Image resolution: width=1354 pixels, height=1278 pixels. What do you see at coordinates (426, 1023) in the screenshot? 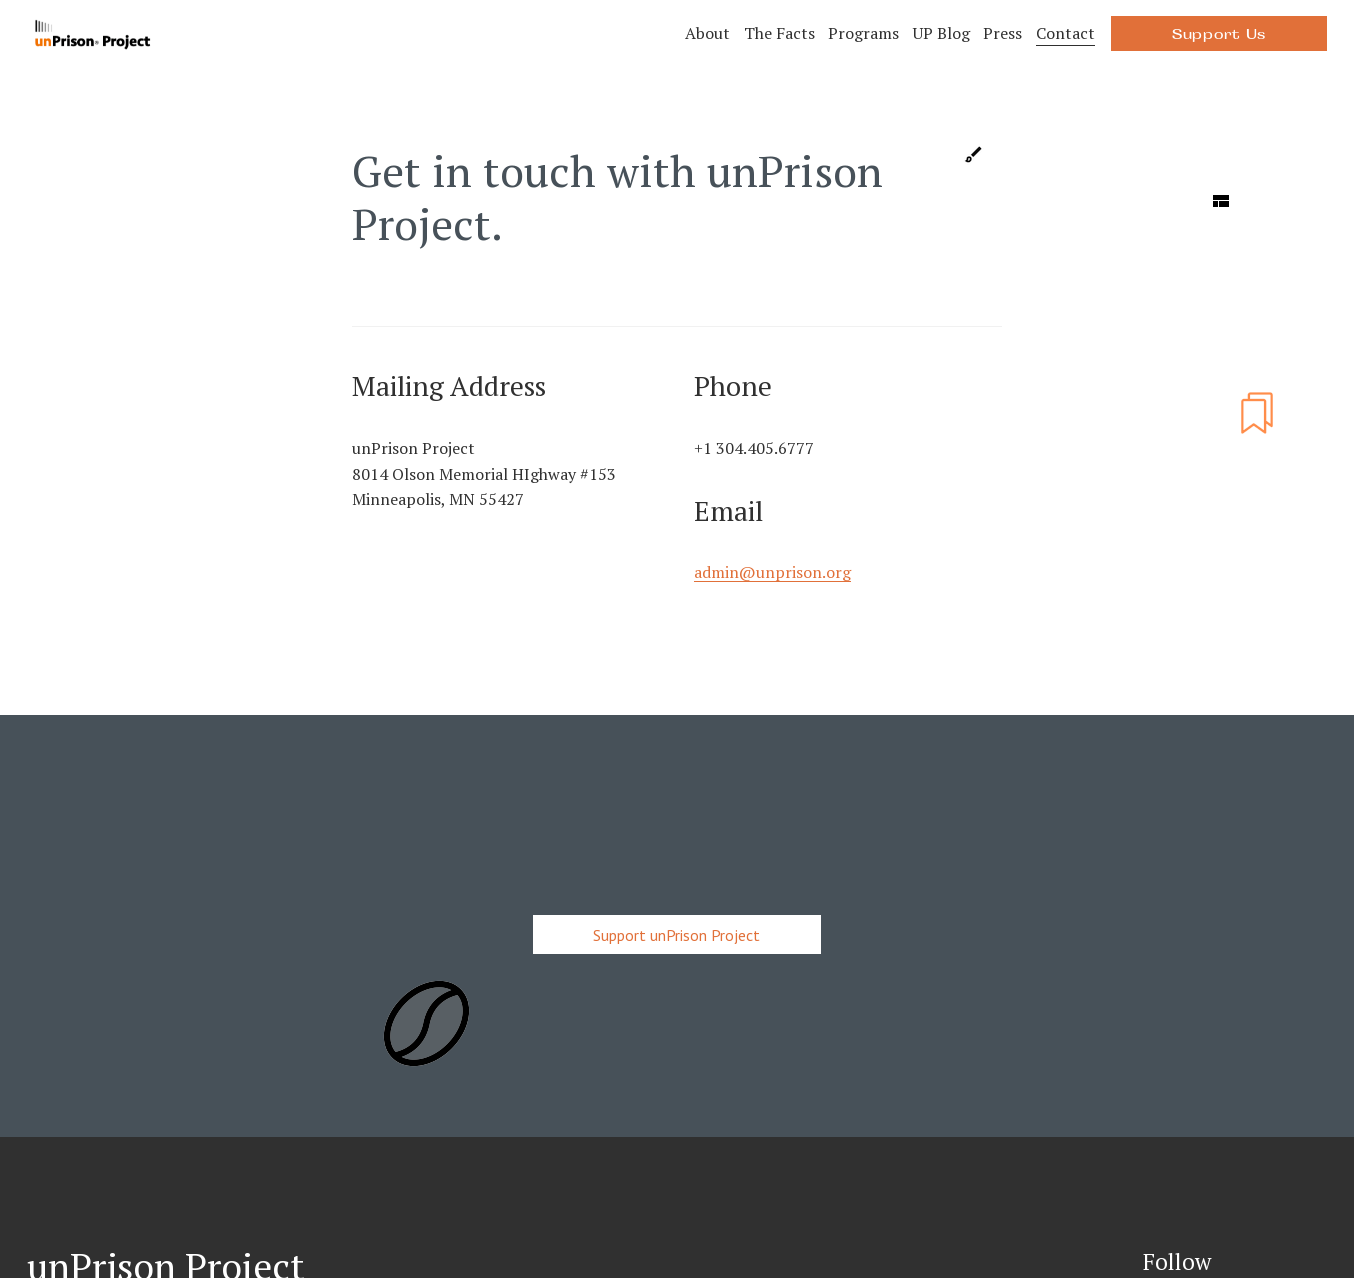
I see `access coffee shop or café locations` at bounding box center [426, 1023].